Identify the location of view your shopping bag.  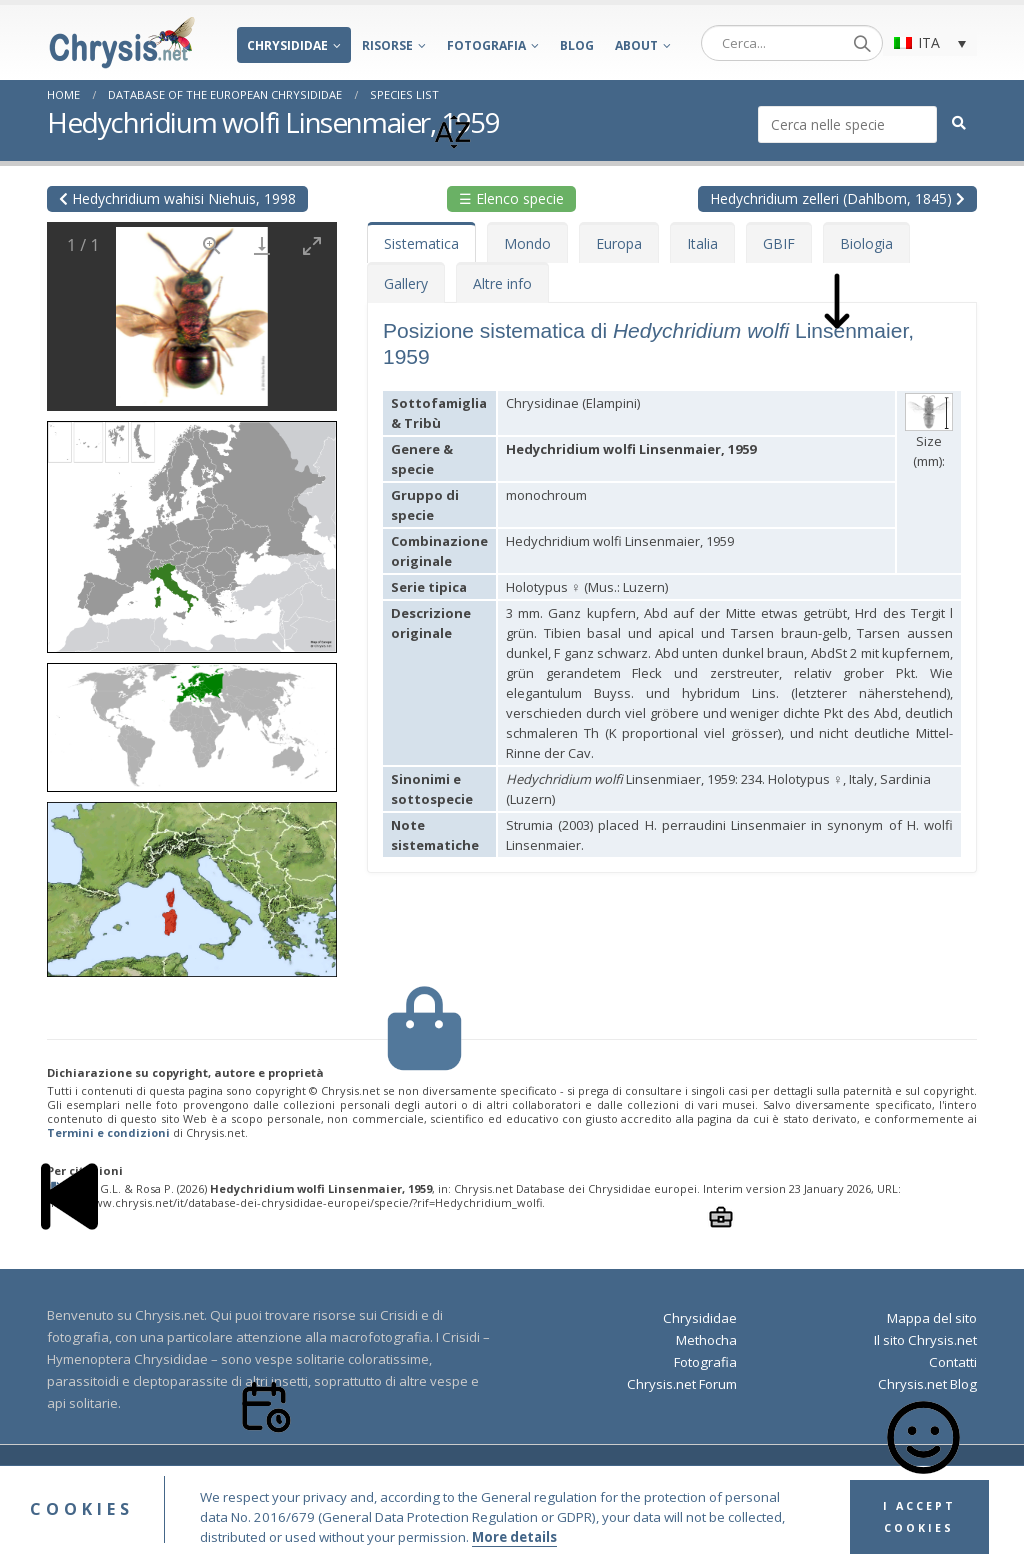
(424, 1033).